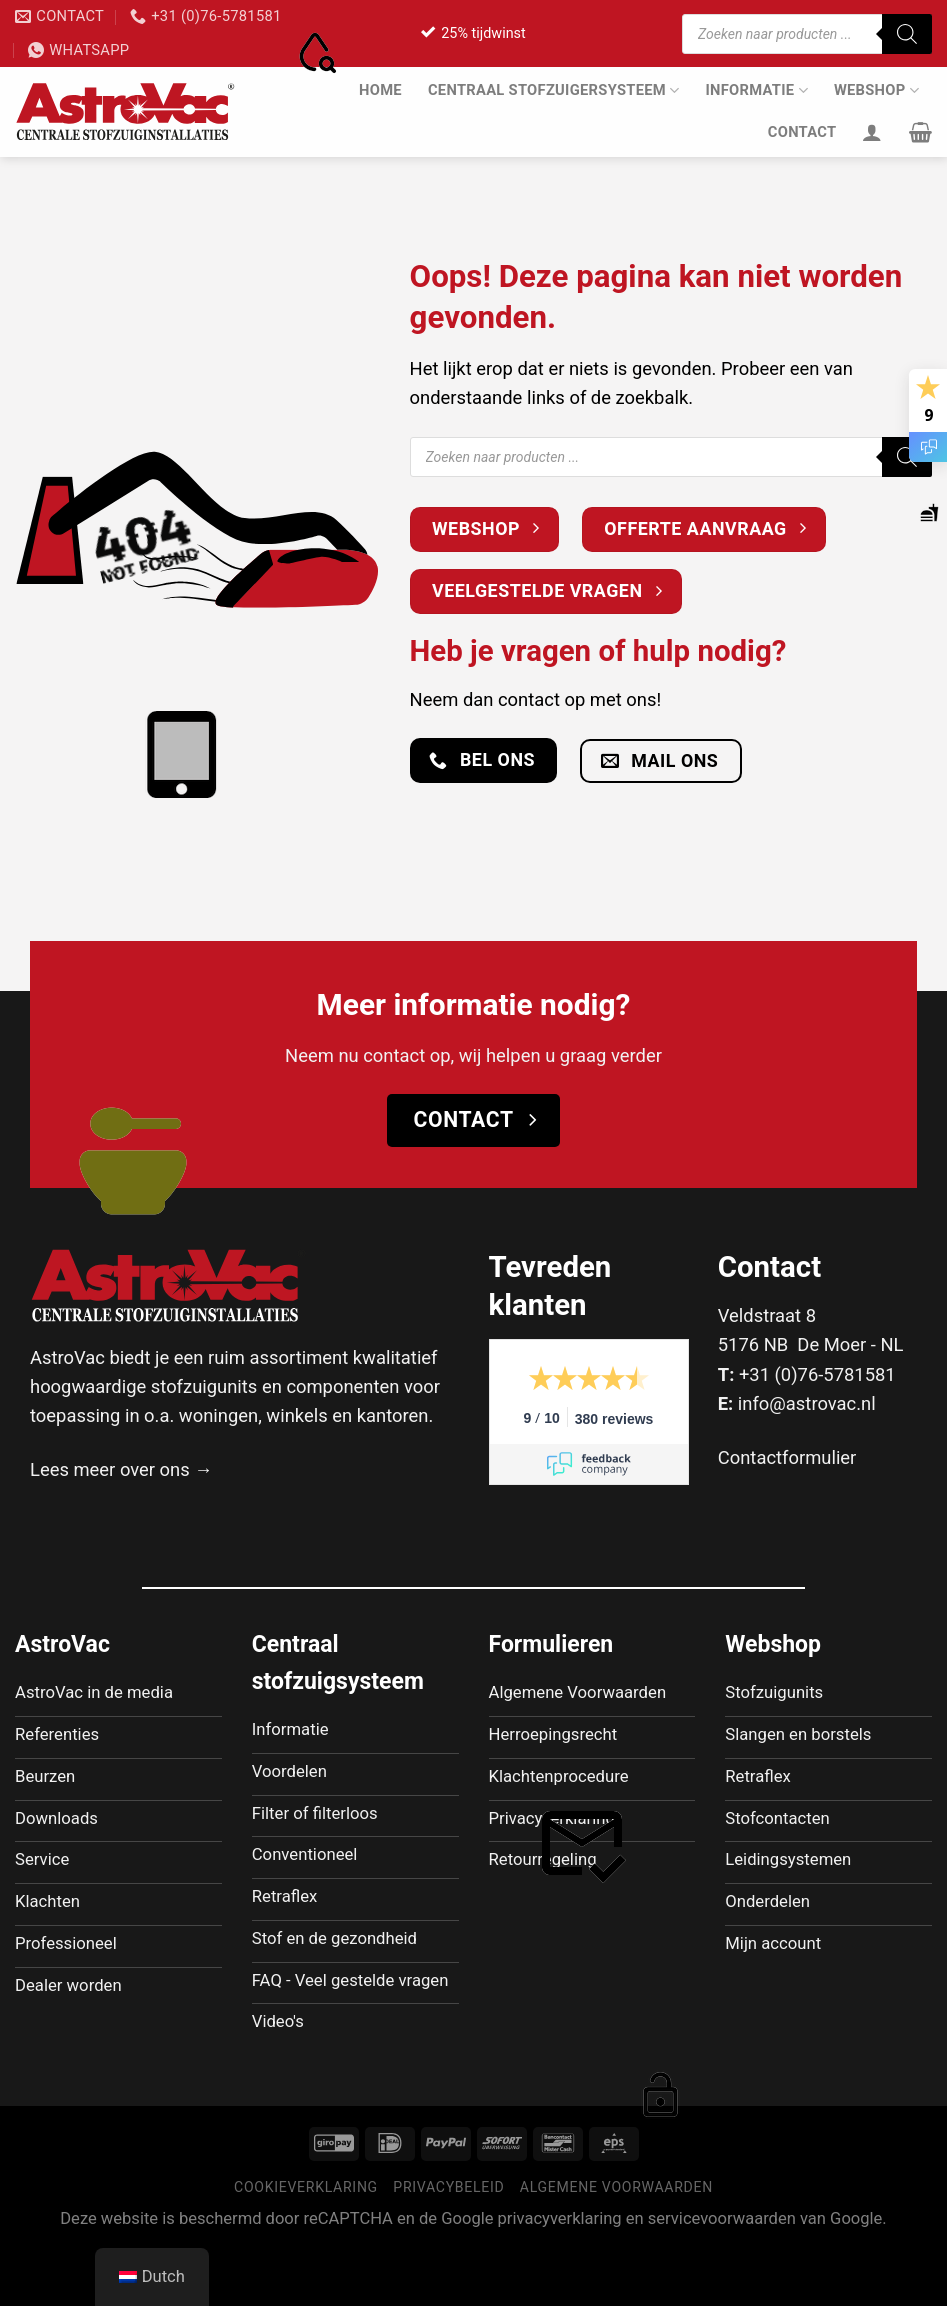 The image size is (947, 2306). Describe the element at coordinates (133, 1161) in the screenshot. I see `access food or dining options` at that location.